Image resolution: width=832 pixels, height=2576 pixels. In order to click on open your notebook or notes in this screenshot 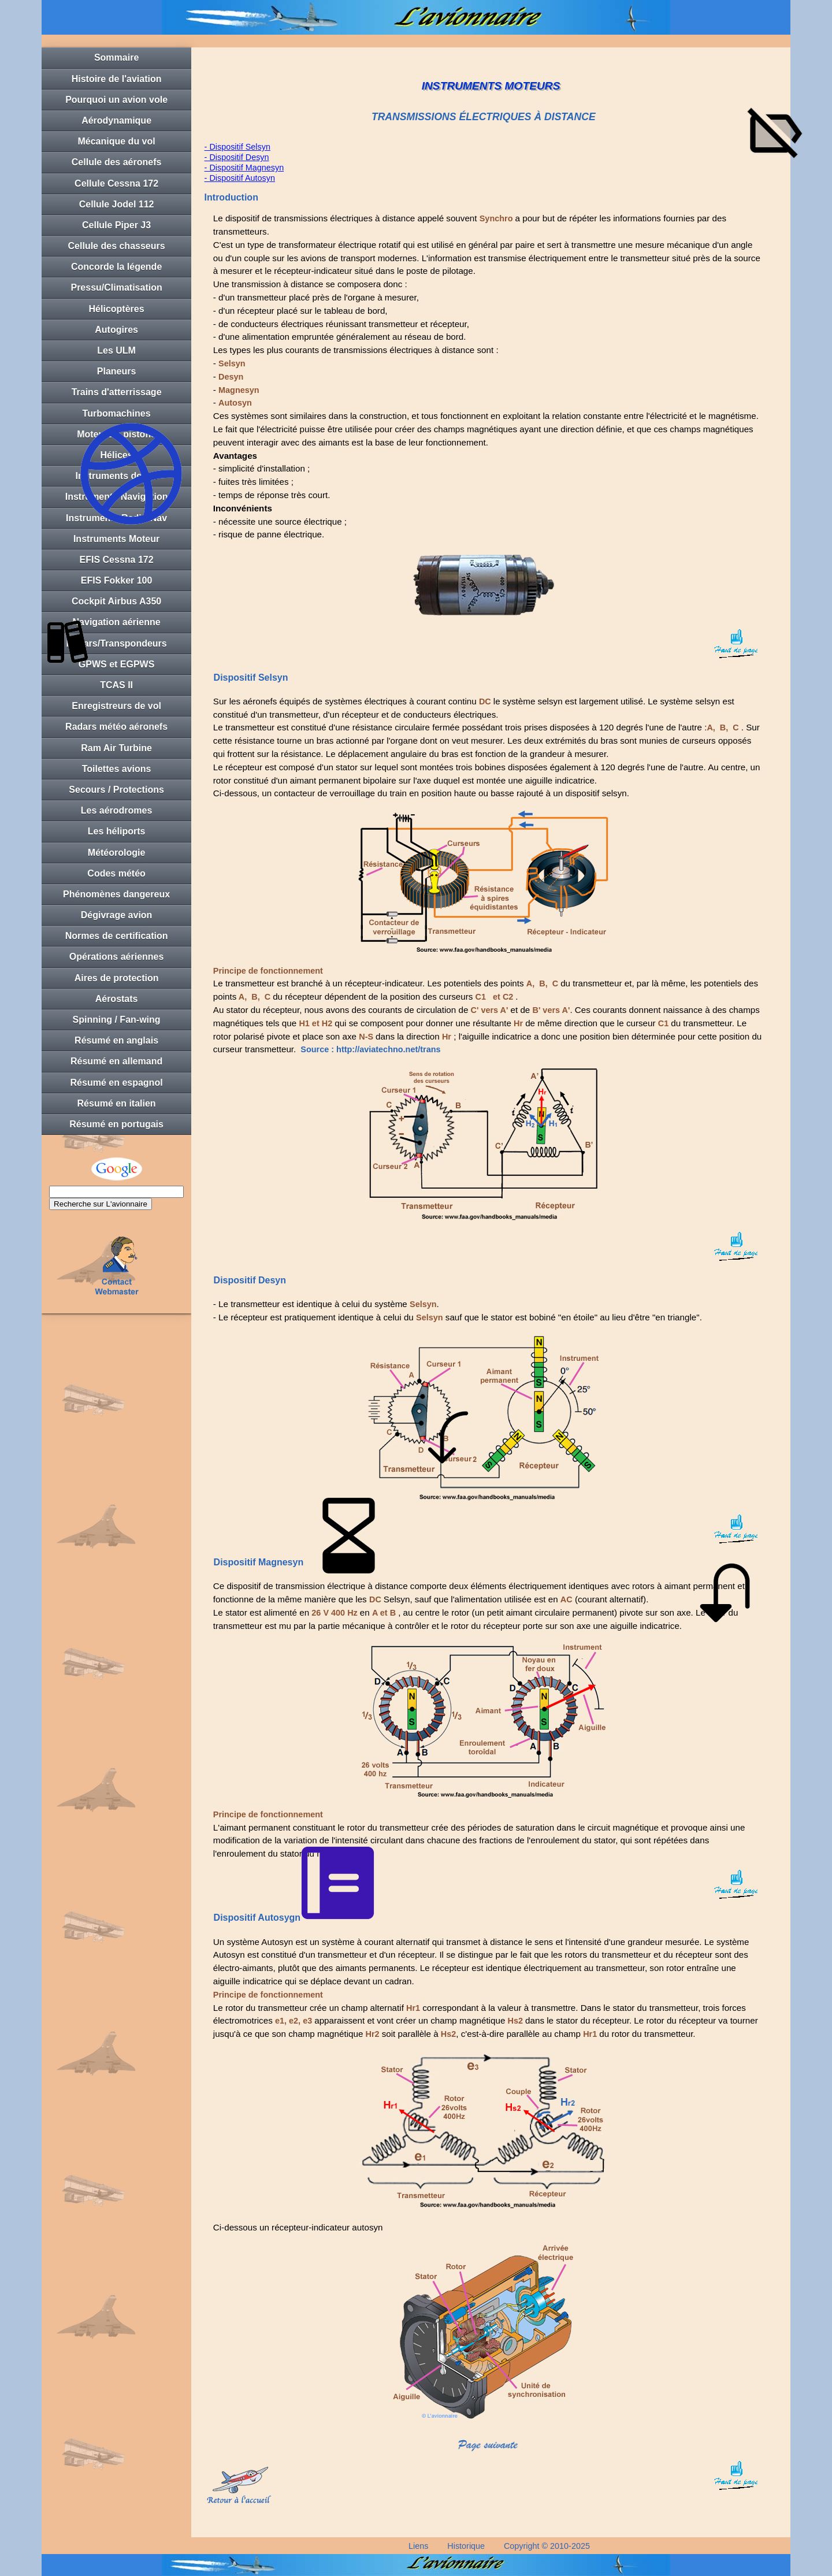, I will do `click(337, 1883)`.